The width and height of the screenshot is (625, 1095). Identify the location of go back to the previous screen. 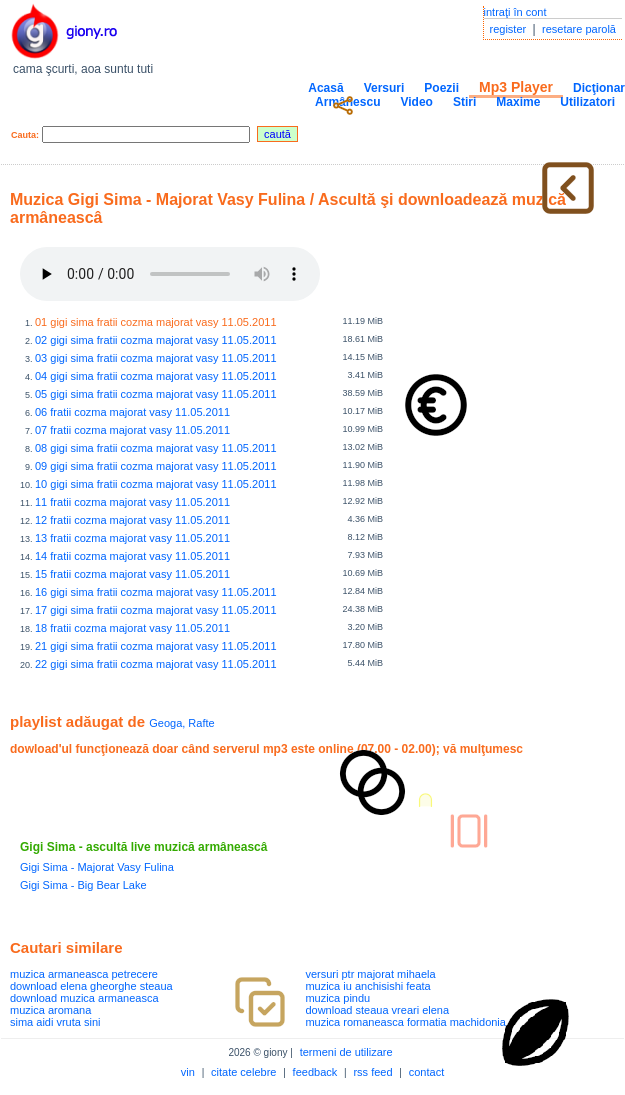
(568, 188).